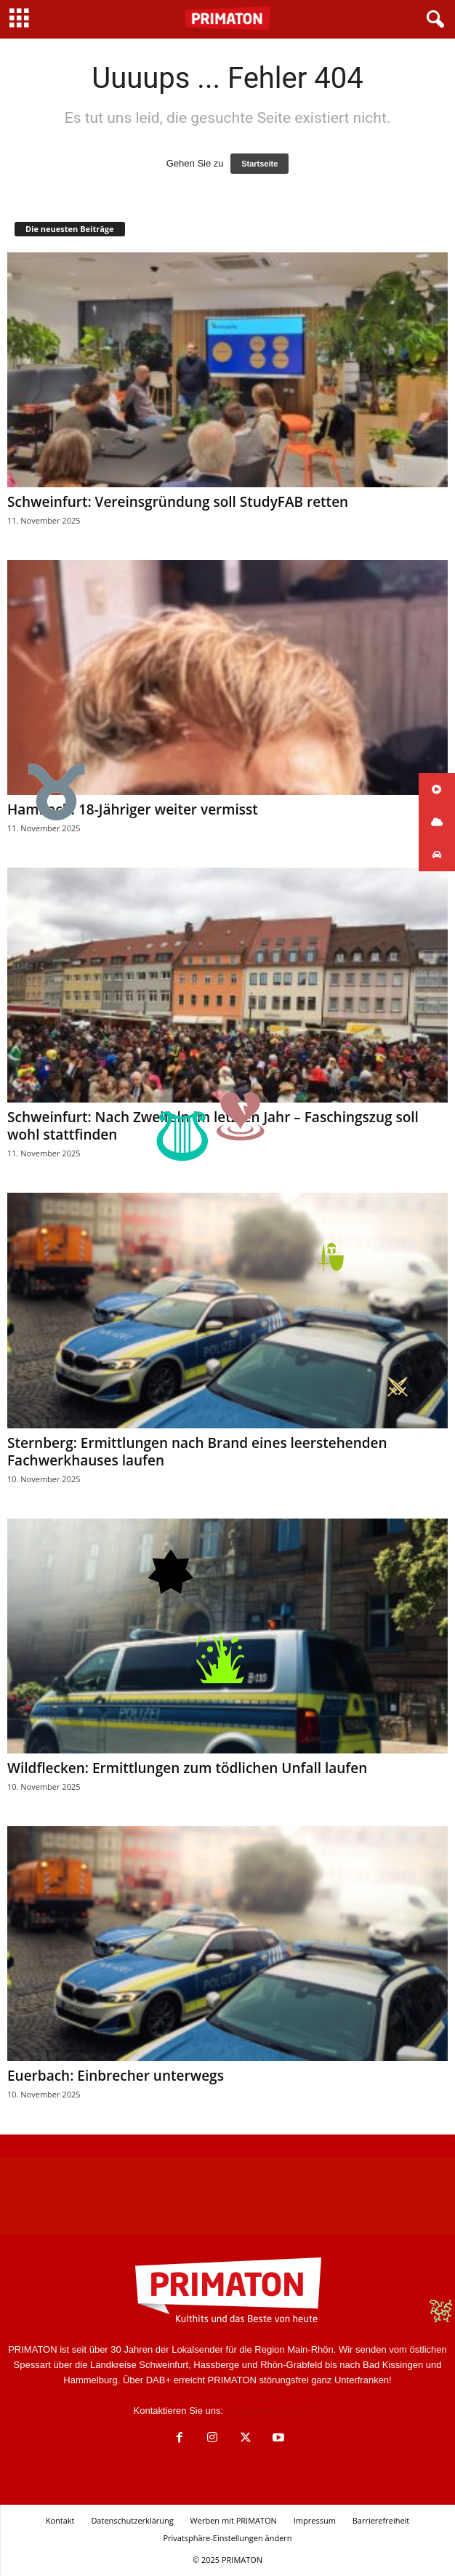 Image resolution: width=455 pixels, height=2576 pixels. Describe the element at coordinates (331, 1257) in the screenshot. I see `access your equipment or inventory` at that location.